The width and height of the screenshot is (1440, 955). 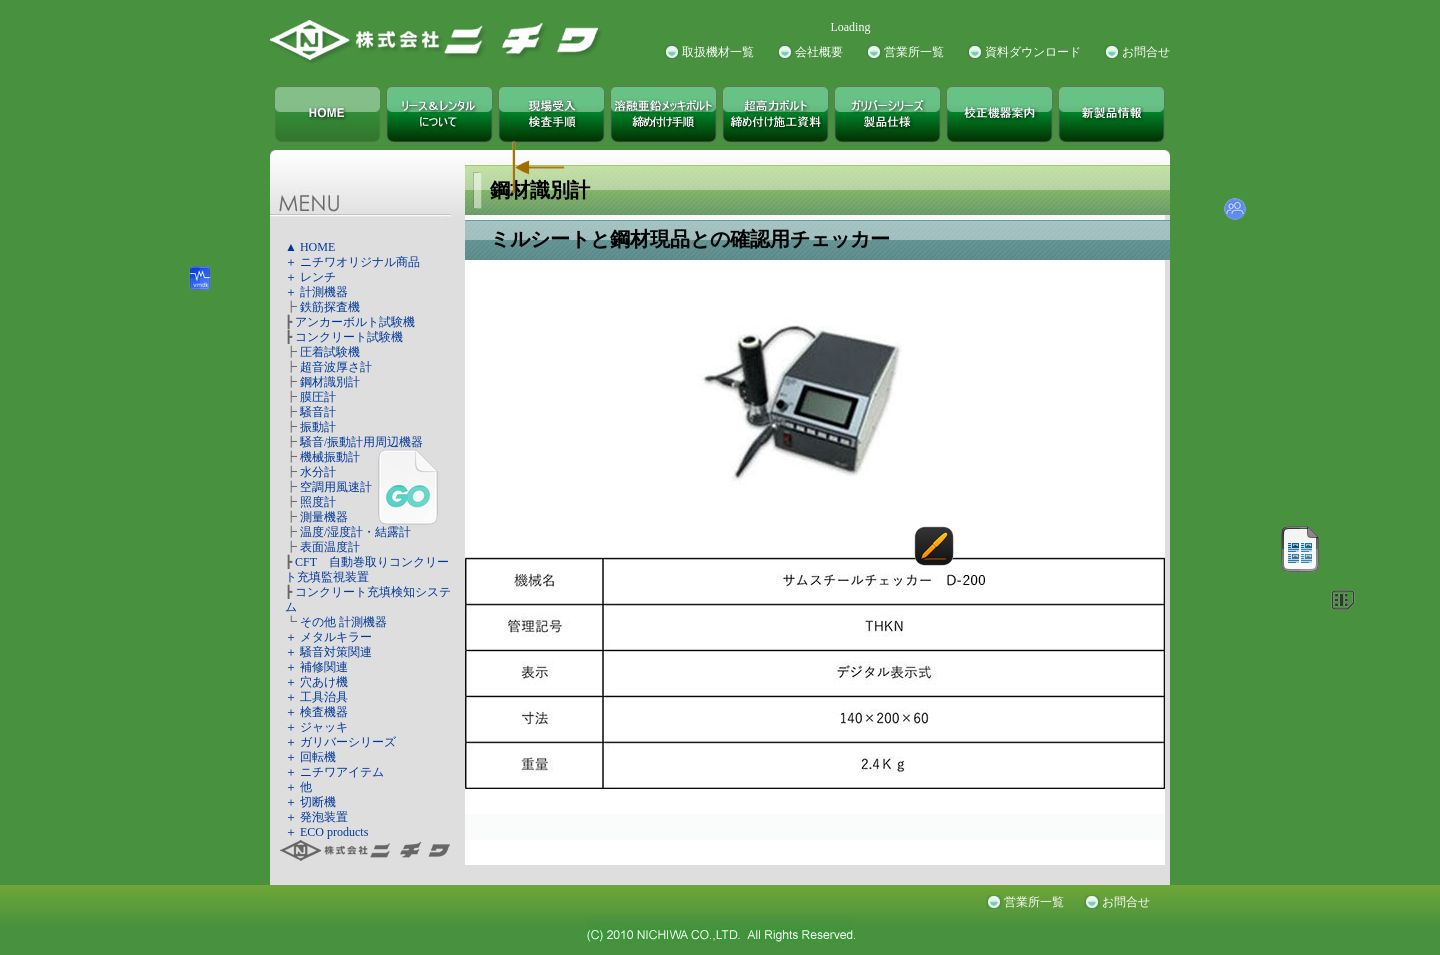 What do you see at coordinates (1343, 600) in the screenshot?
I see `indicates sim card status or settings` at bounding box center [1343, 600].